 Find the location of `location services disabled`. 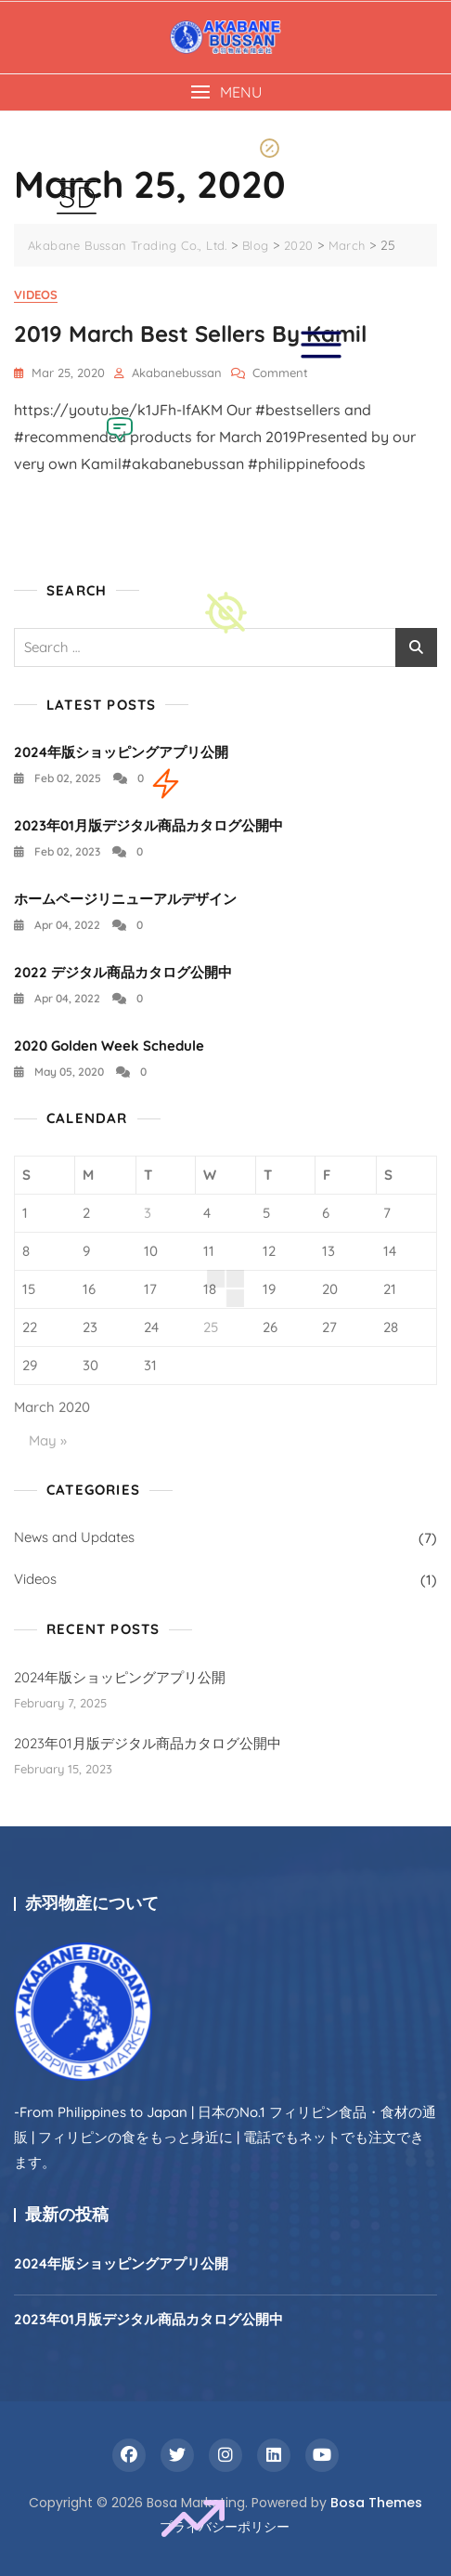

location services disabled is located at coordinates (226, 612).